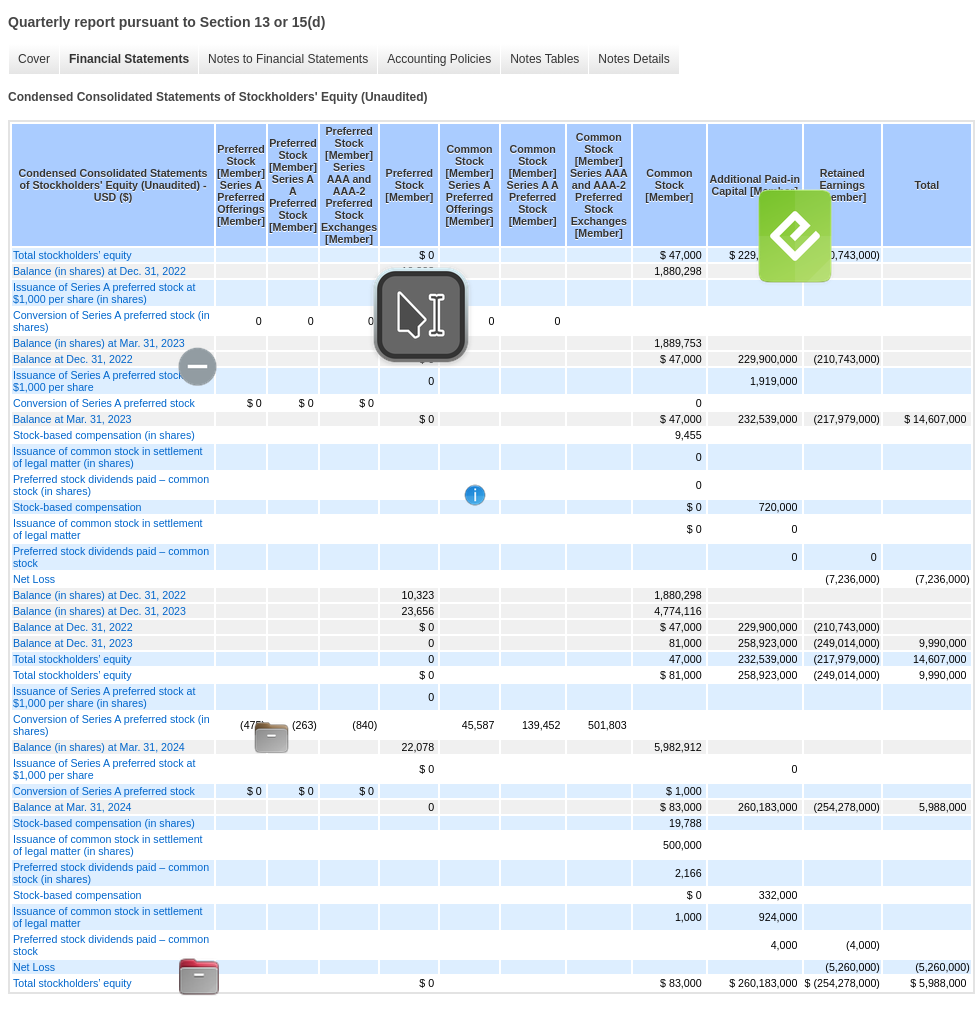 This screenshot has height=1015, width=975. I want to click on open cursor and pointer preferences, so click(421, 315).